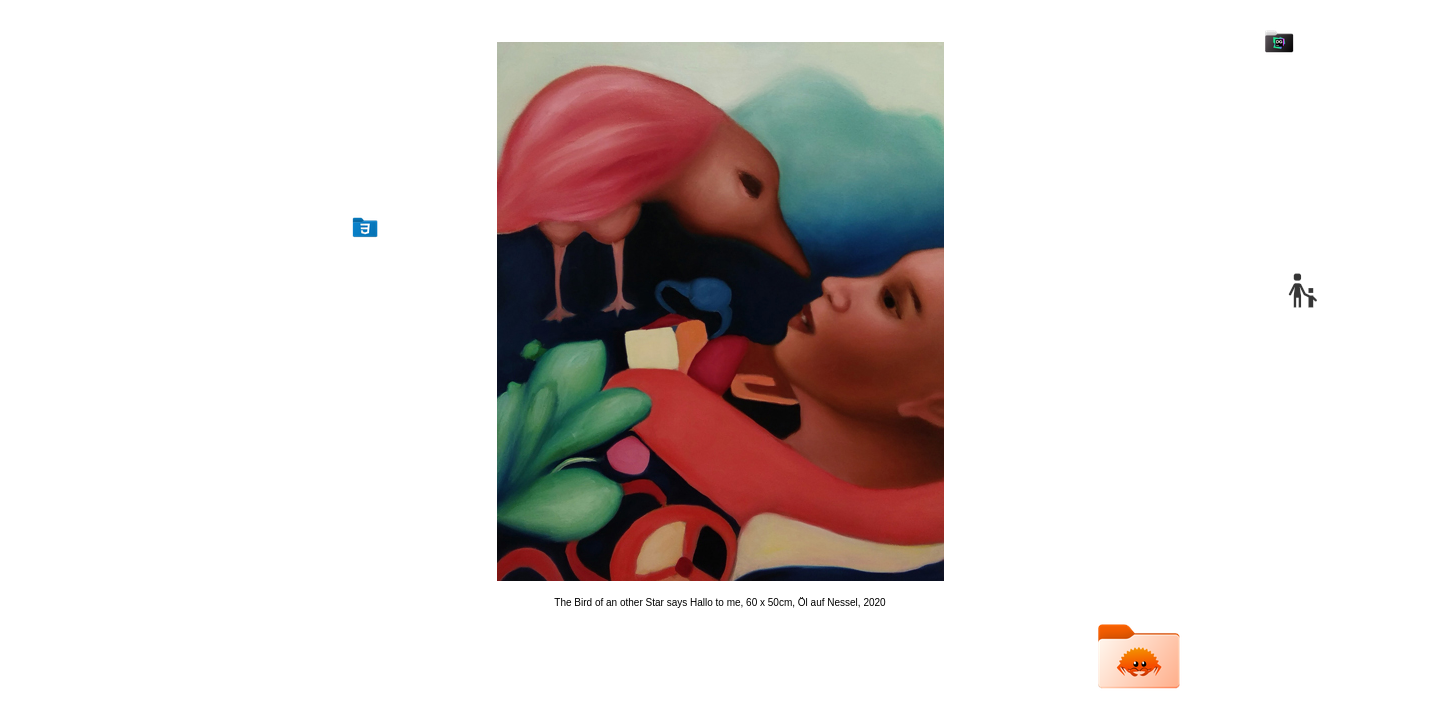 Image resolution: width=1440 pixels, height=720 pixels. What do you see at coordinates (1279, 42) in the screenshot?
I see `open JetBrains DataGrip project folder` at bounding box center [1279, 42].